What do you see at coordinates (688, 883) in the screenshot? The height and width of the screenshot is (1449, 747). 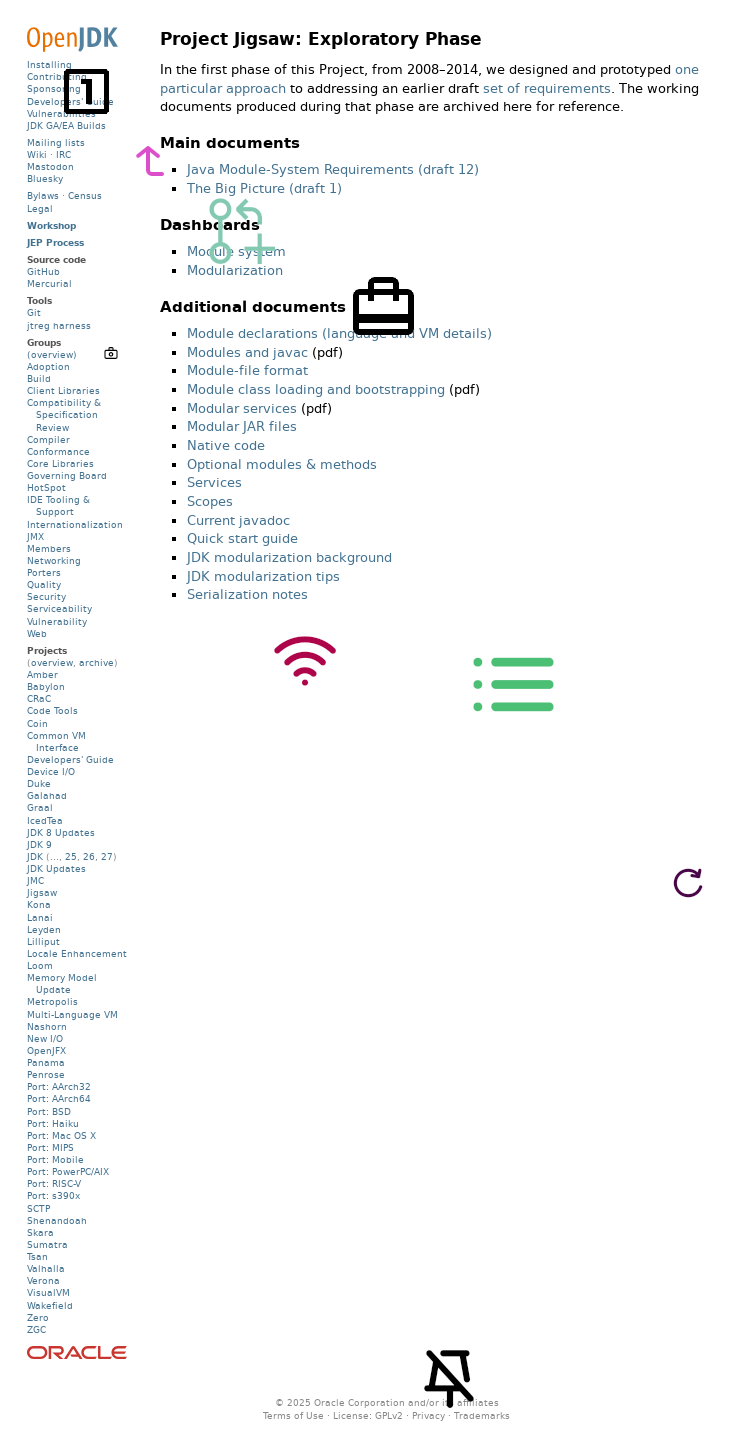 I see `refresh or reload the current page` at bounding box center [688, 883].